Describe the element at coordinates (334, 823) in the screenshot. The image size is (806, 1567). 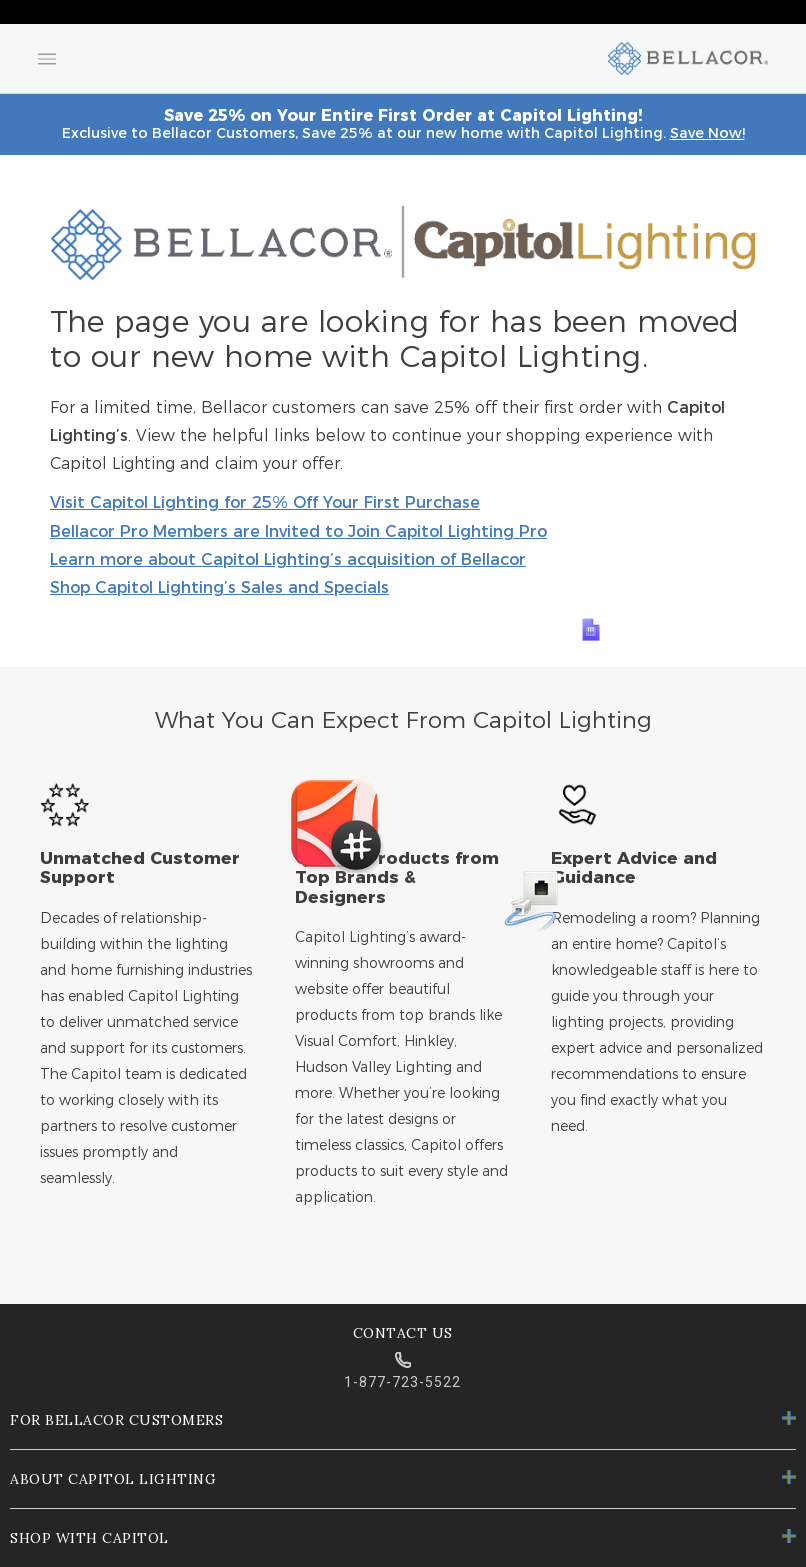
I see `open zathura document viewer` at that location.